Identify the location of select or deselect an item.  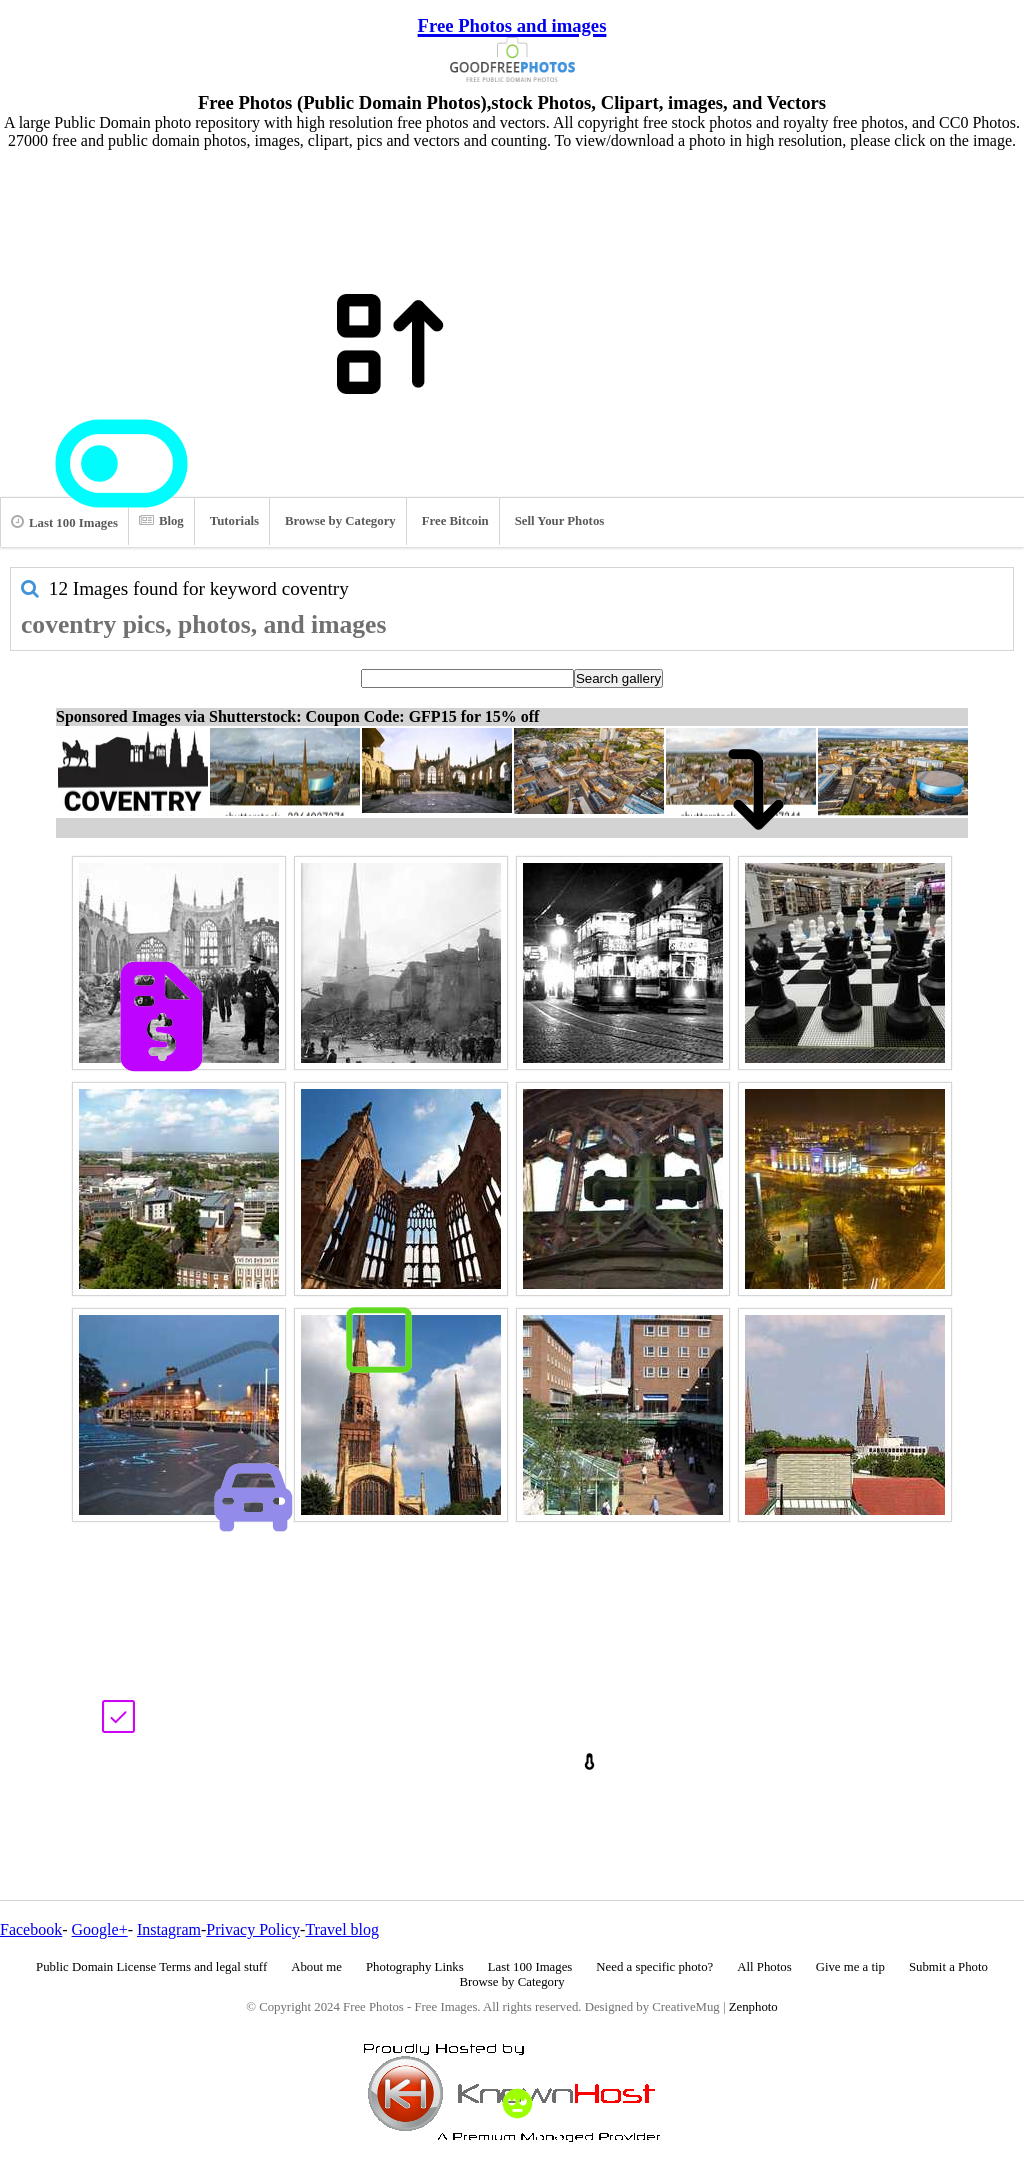
(379, 1340).